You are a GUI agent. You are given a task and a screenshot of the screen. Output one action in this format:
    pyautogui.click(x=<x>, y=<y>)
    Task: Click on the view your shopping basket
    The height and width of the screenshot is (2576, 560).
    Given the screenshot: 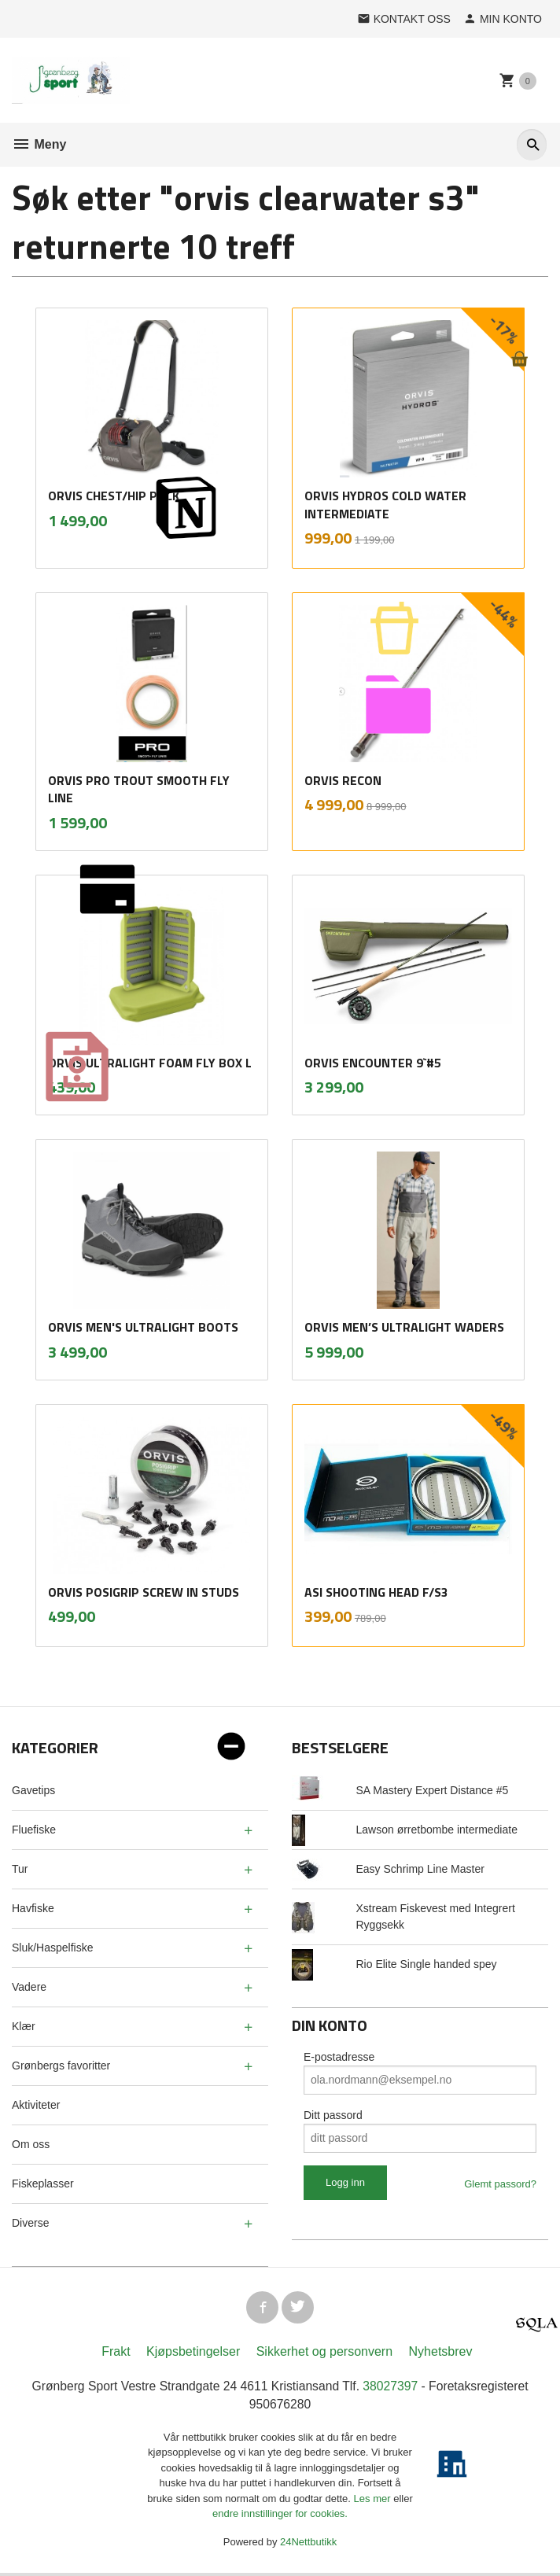 What is the action you would take?
    pyautogui.click(x=519, y=359)
    